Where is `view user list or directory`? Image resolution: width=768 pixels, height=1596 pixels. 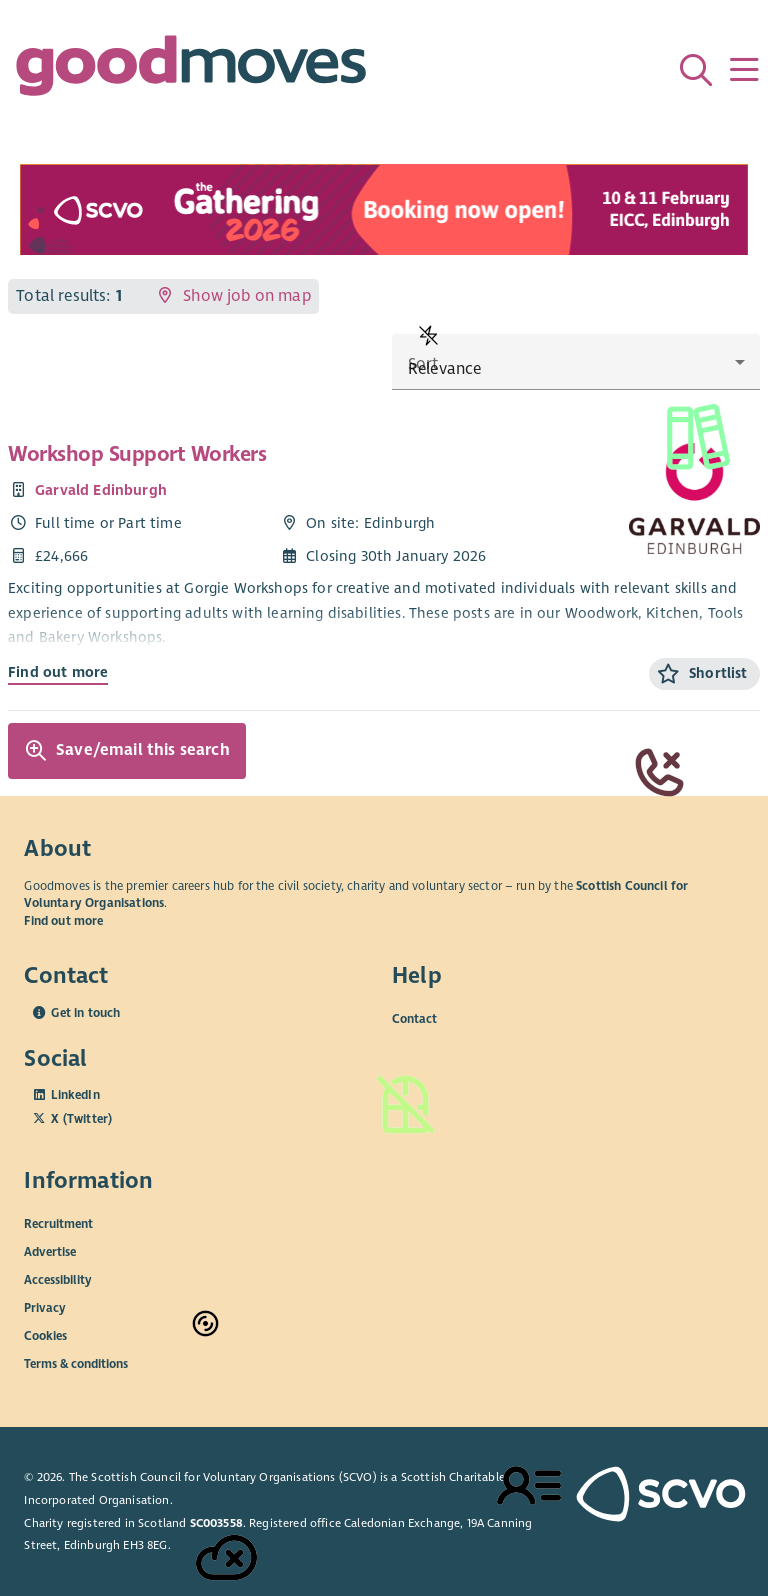 view user list or directory is located at coordinates (528, 1485).